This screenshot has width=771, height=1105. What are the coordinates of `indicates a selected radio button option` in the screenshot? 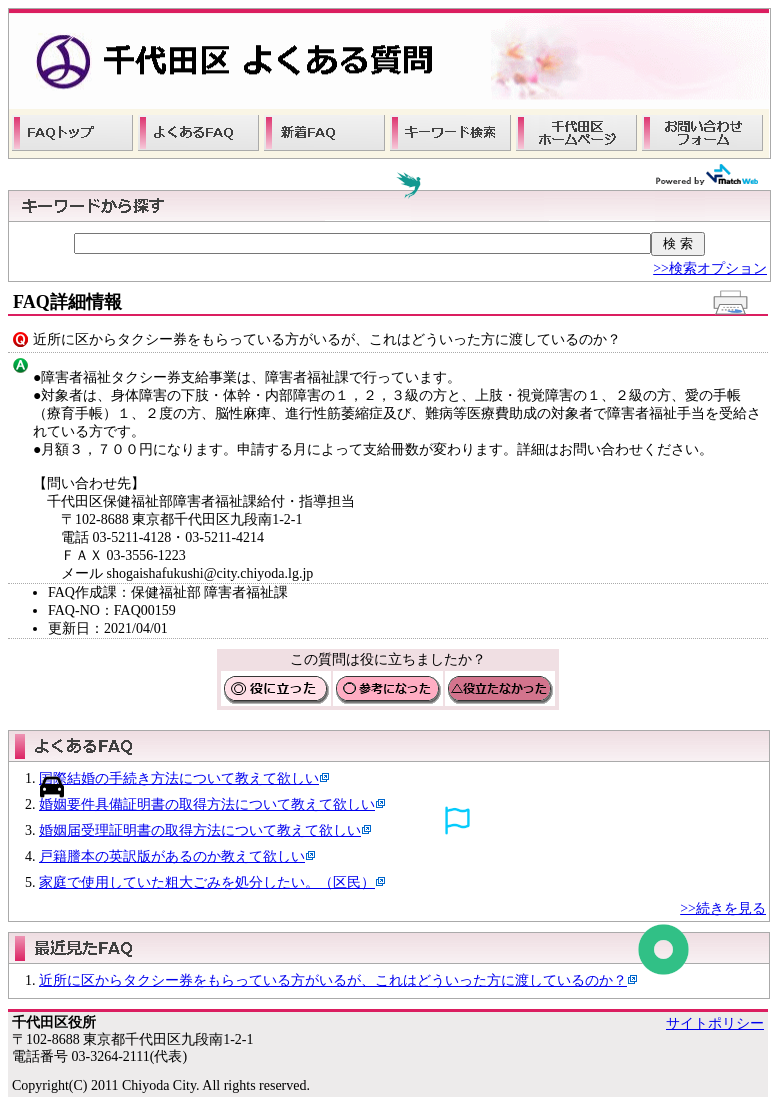 It's located at (663, 949).